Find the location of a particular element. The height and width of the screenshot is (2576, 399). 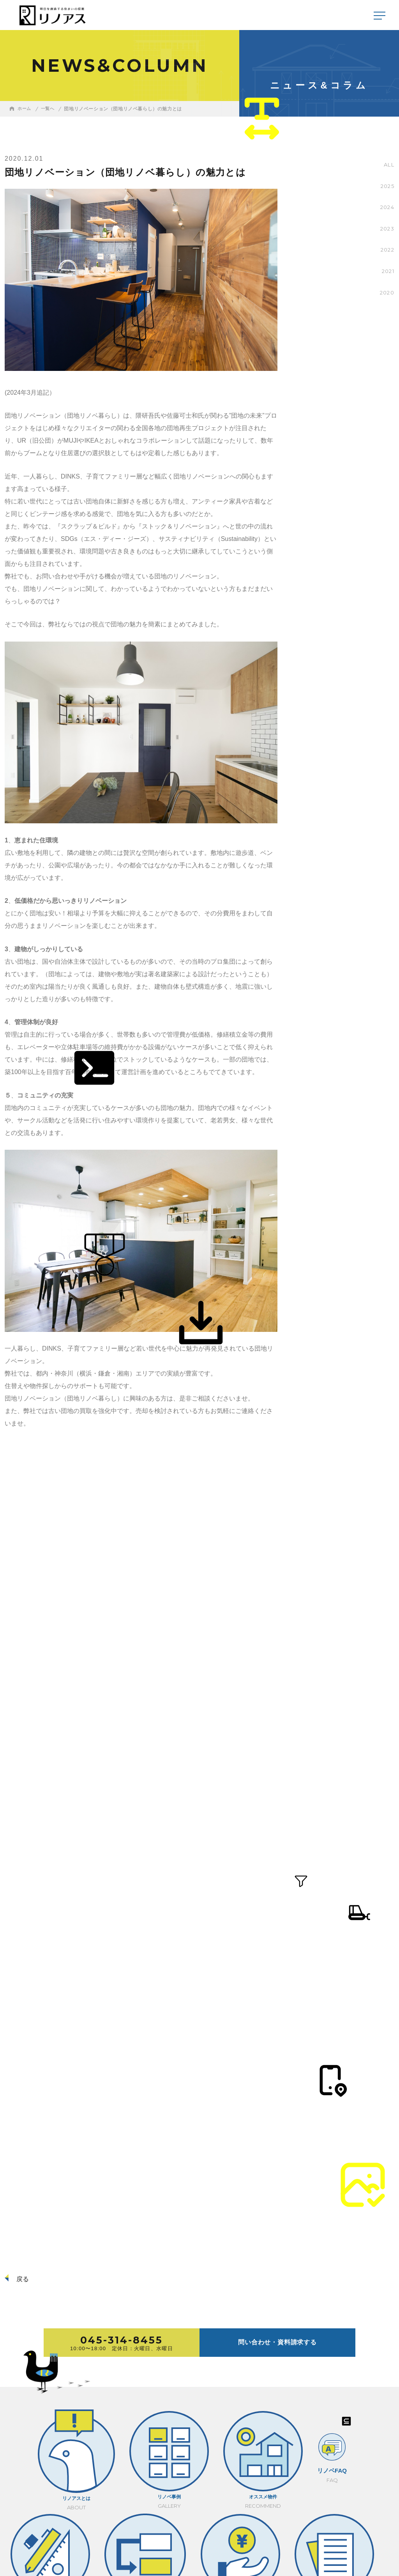

adjust text width or horizontal spacing is located at coordinates (262, 117).